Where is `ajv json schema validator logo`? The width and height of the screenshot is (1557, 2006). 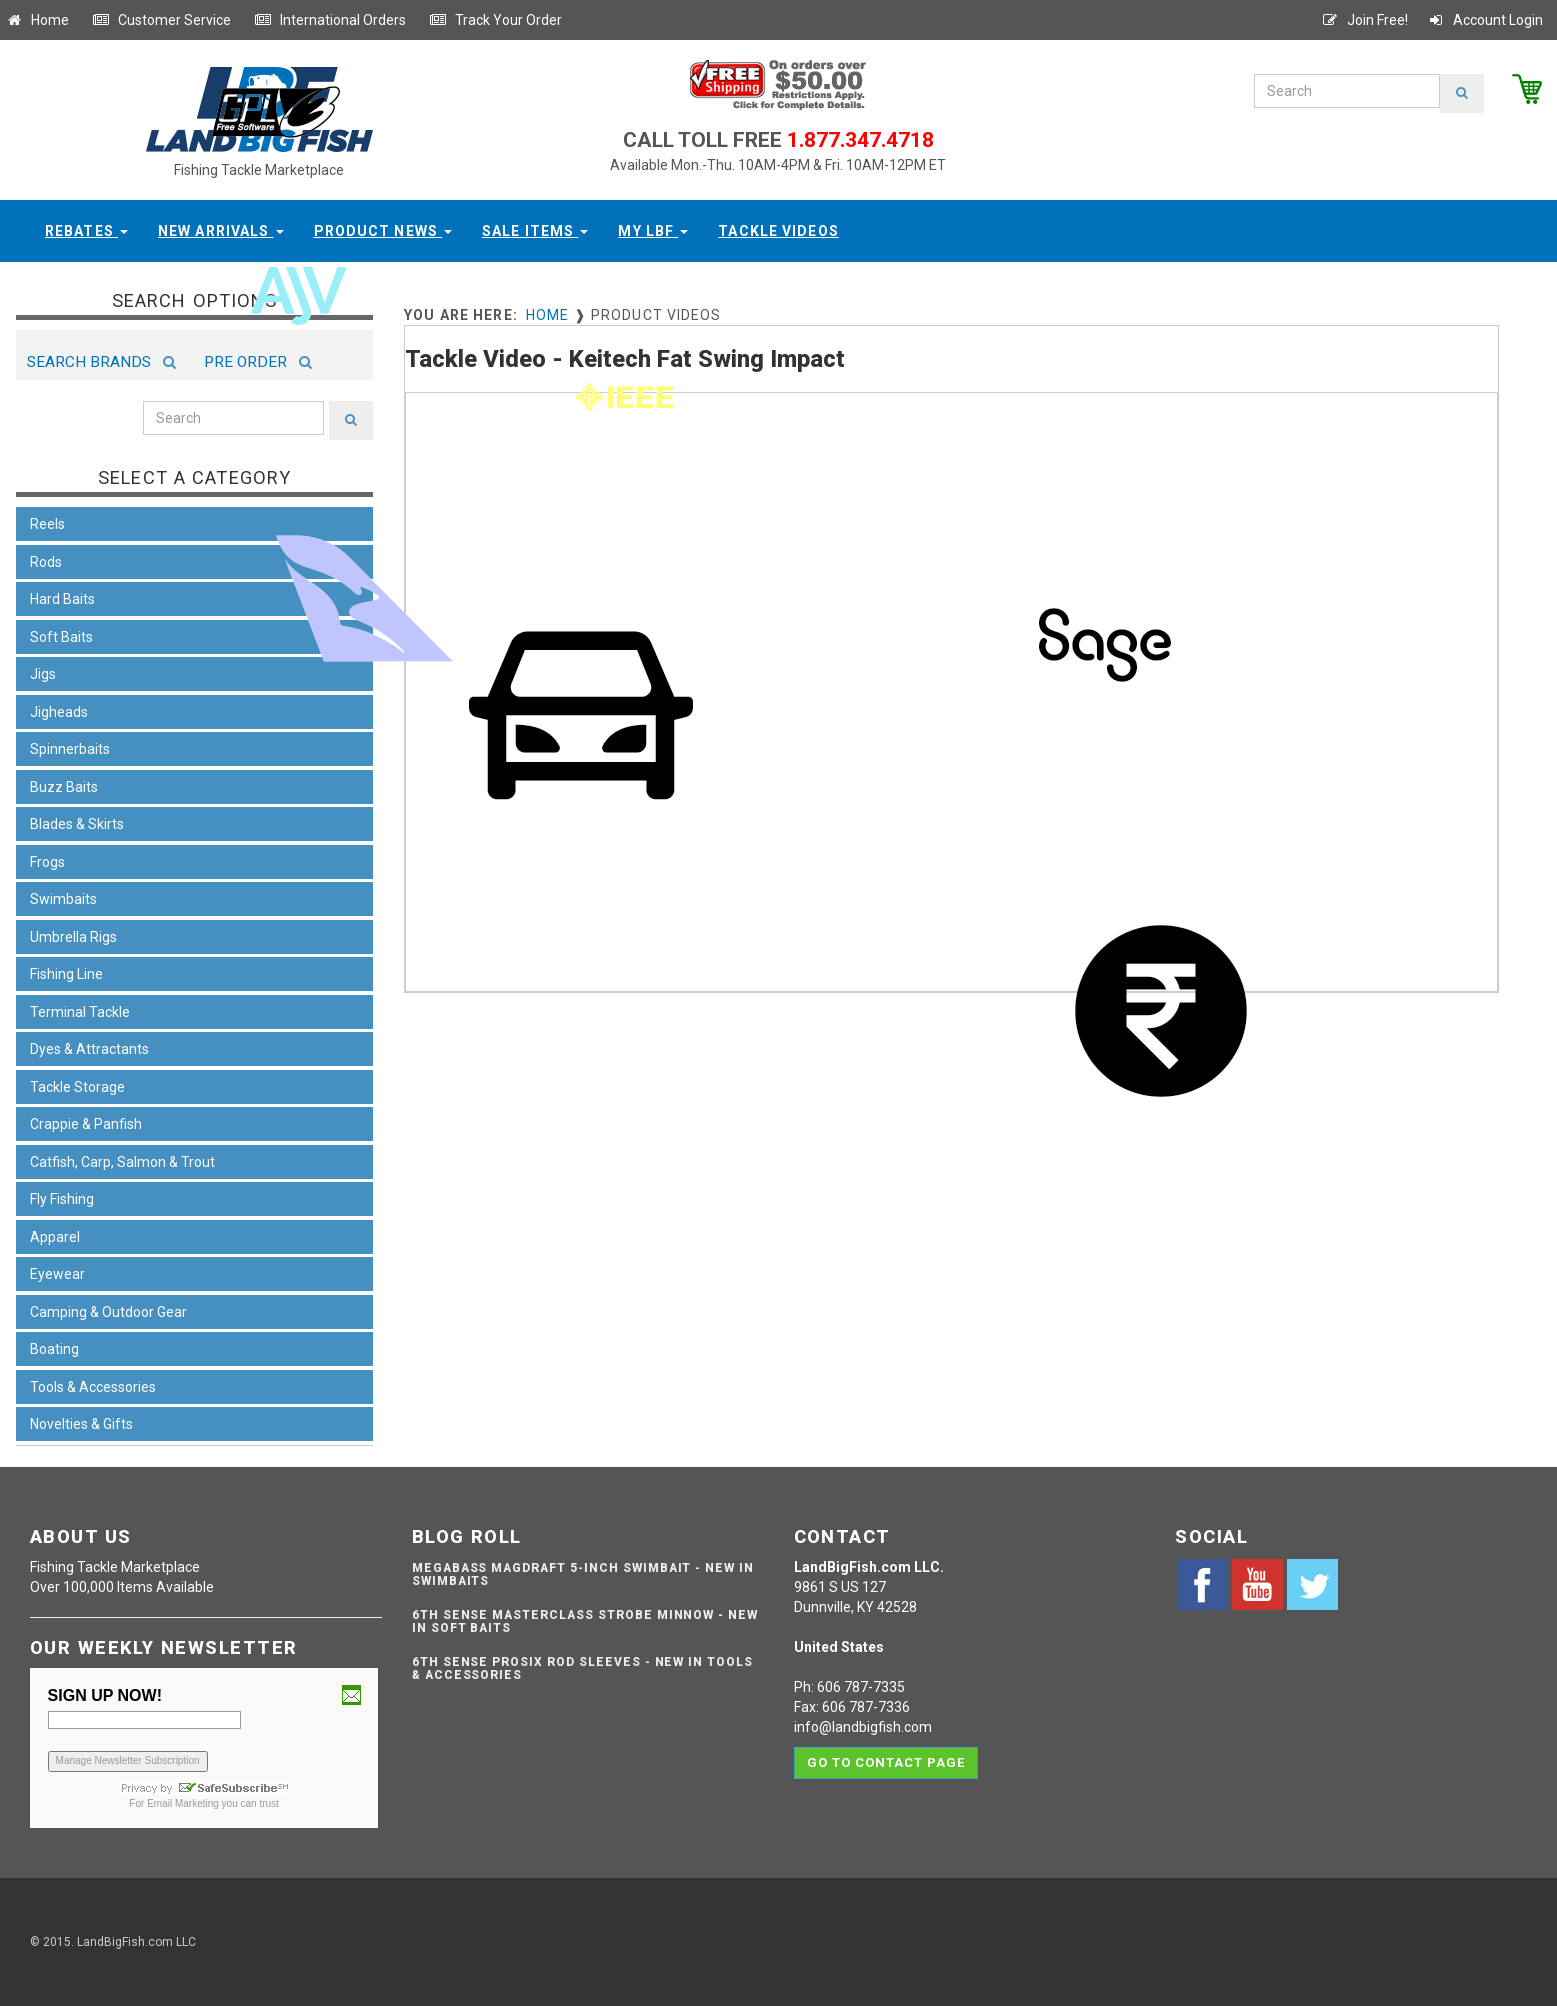
ajv json schema validator logo is located at coordinates (299, 296).